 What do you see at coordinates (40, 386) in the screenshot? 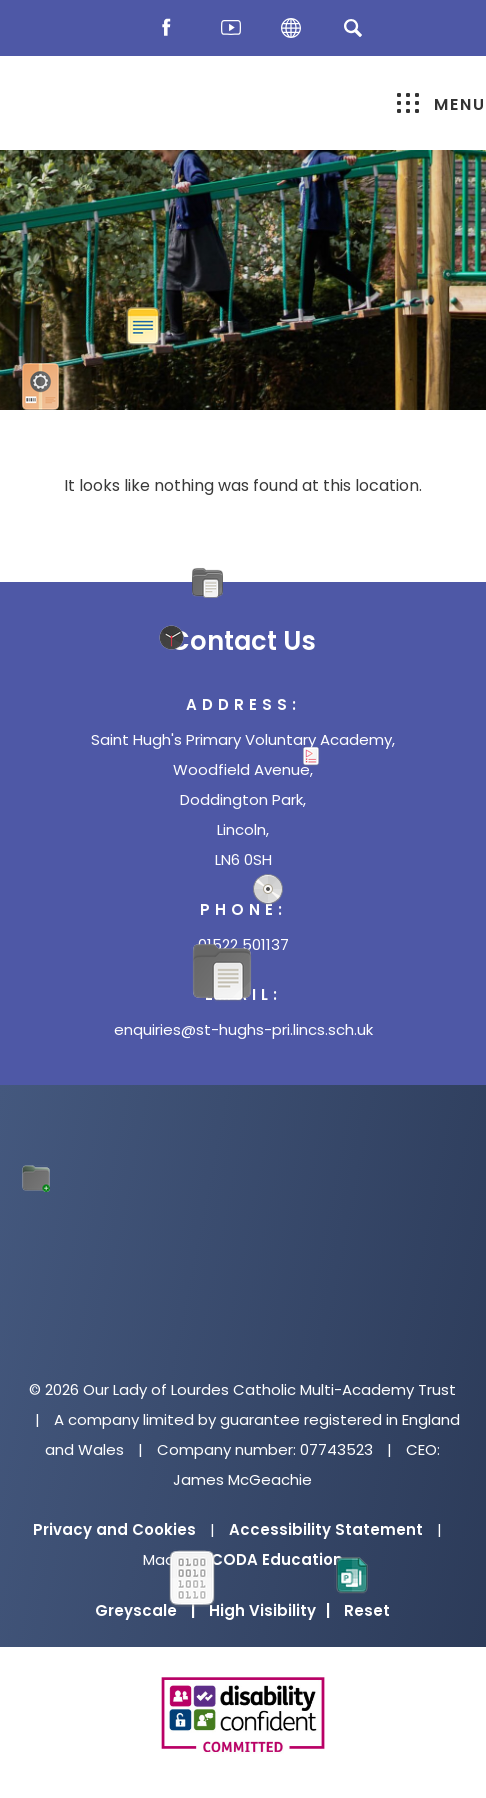
I see `indicates package manager is processing` at bounding box center [40, 386].